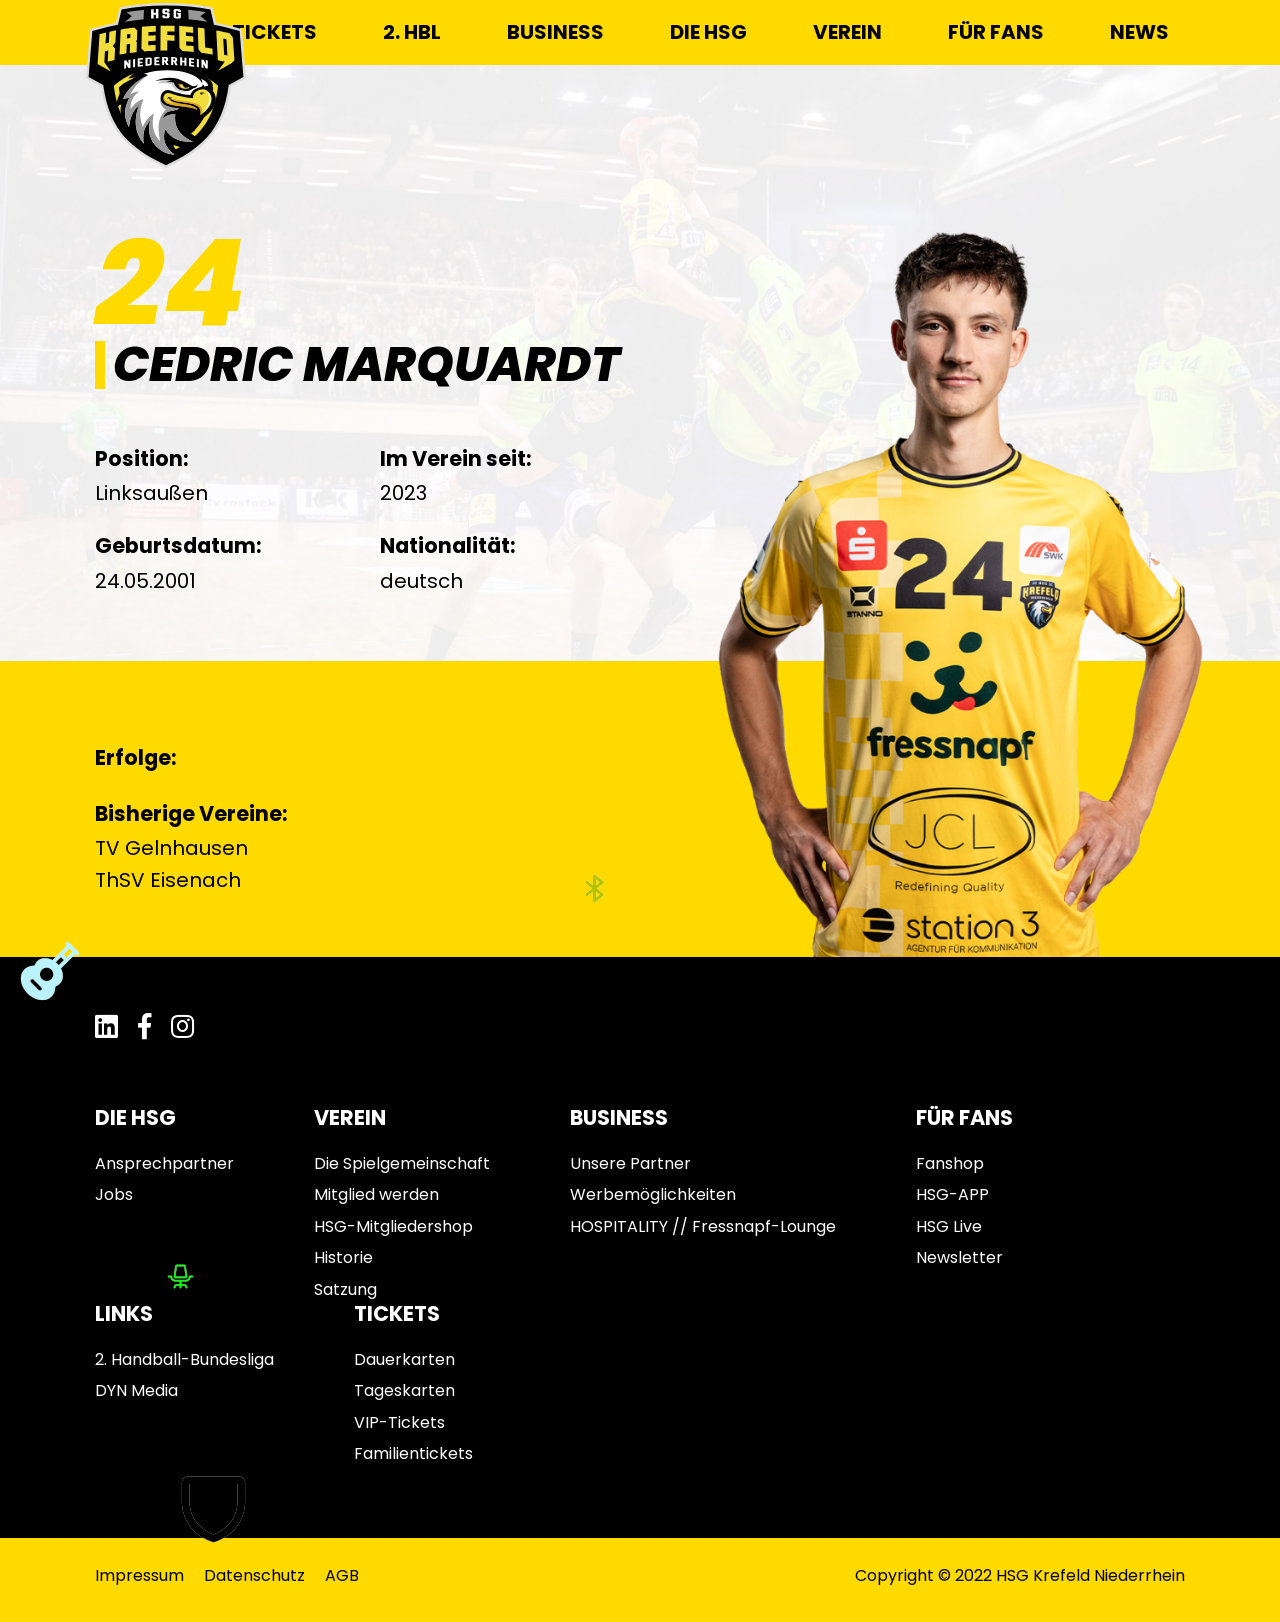 The width and height of the screenshot is (1280, 1622). Describe the element at coordinates (213, 1505) in the screenshot. I see `access security or privacy settings` at that location.